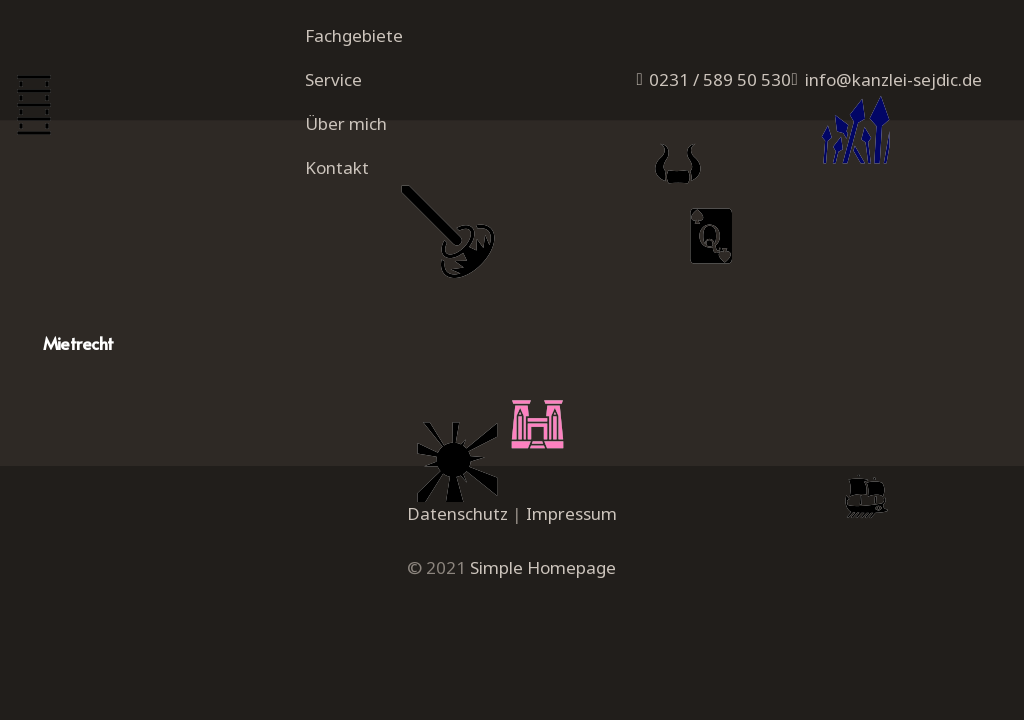 The width and height of the screenshot is (1024, 720). Describe the element at coordinates (678, 165) in the screenshot. I see `access viking or warrior-themed game content` at that location.